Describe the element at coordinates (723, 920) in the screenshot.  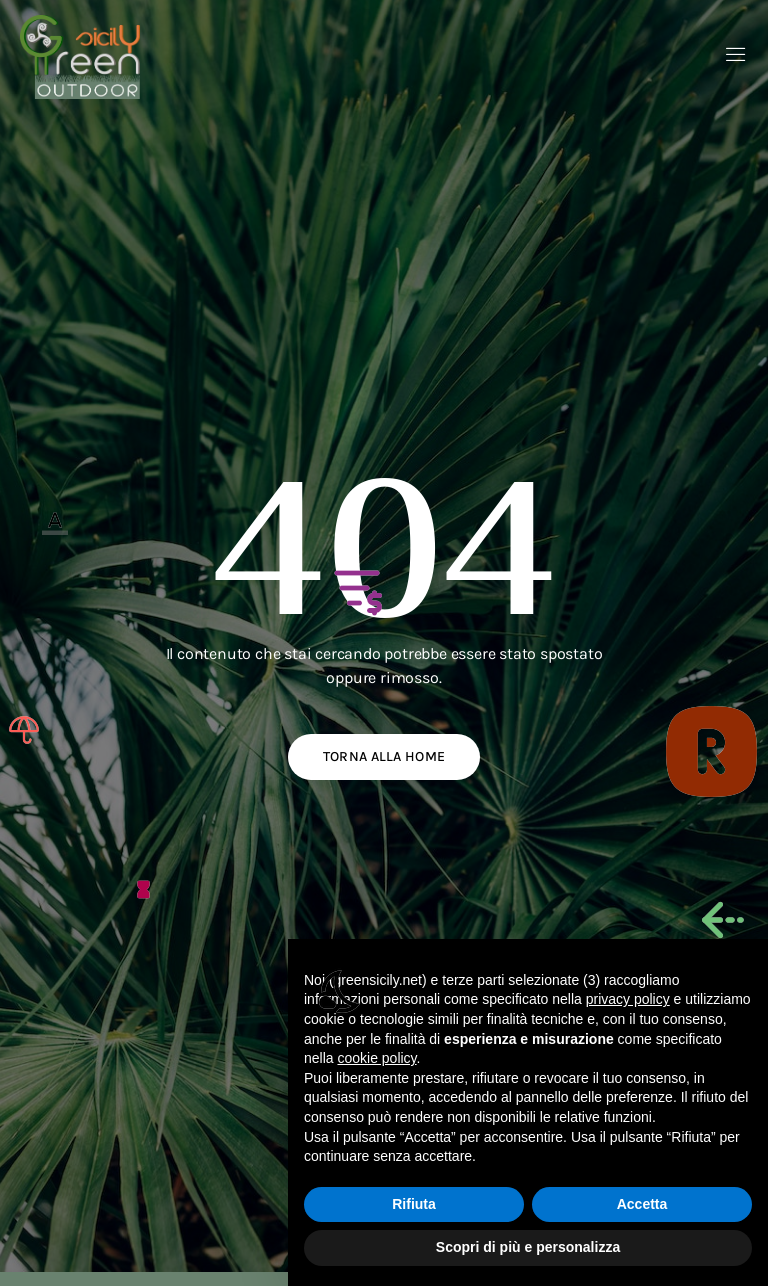
I see `go back with unsaved progress` at that location.